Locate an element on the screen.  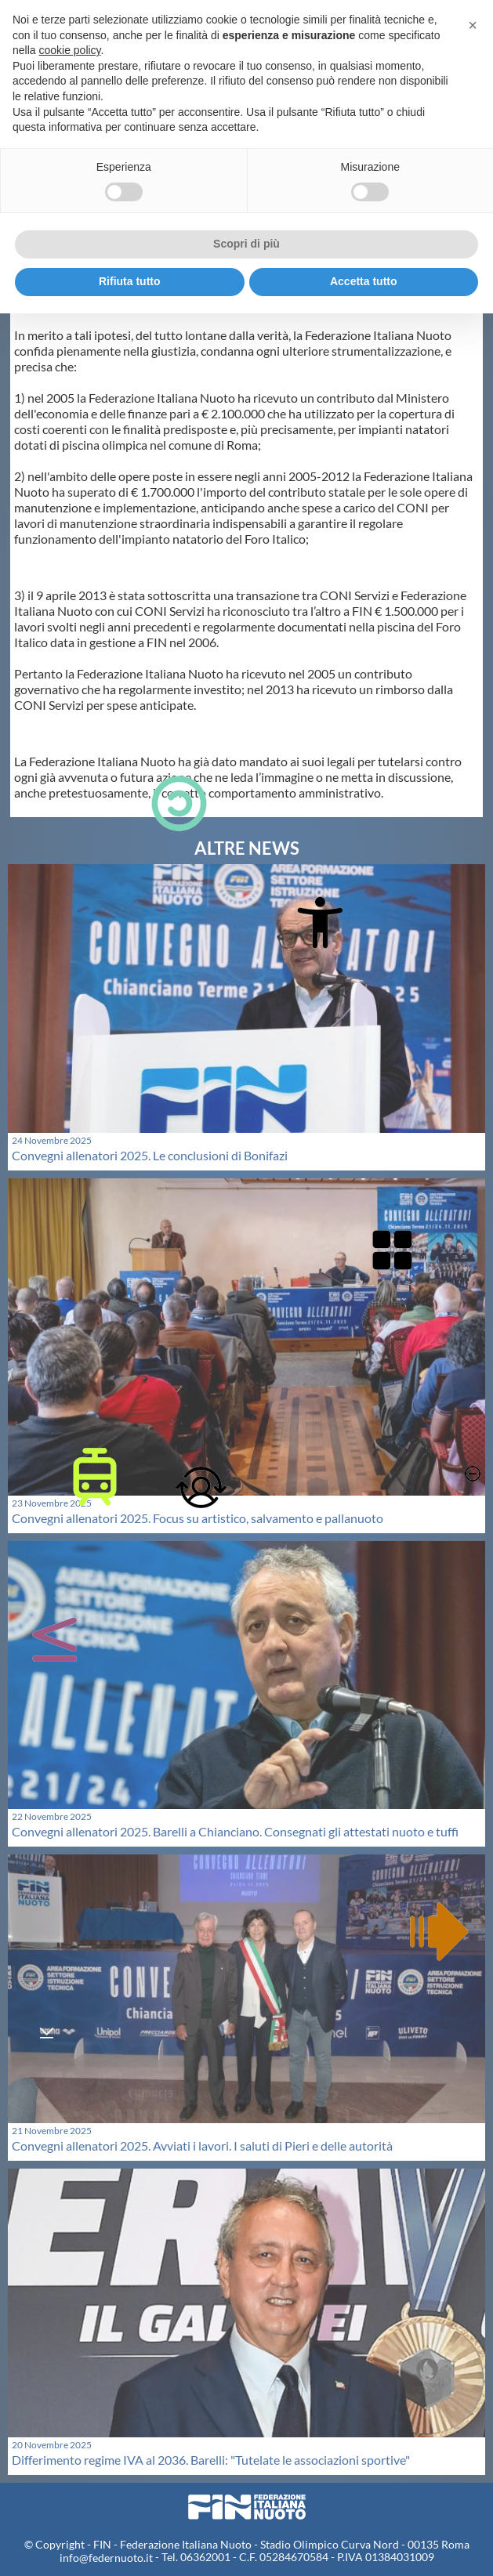
scroll to bottom of page or content is located at coordinates (46, 2032).